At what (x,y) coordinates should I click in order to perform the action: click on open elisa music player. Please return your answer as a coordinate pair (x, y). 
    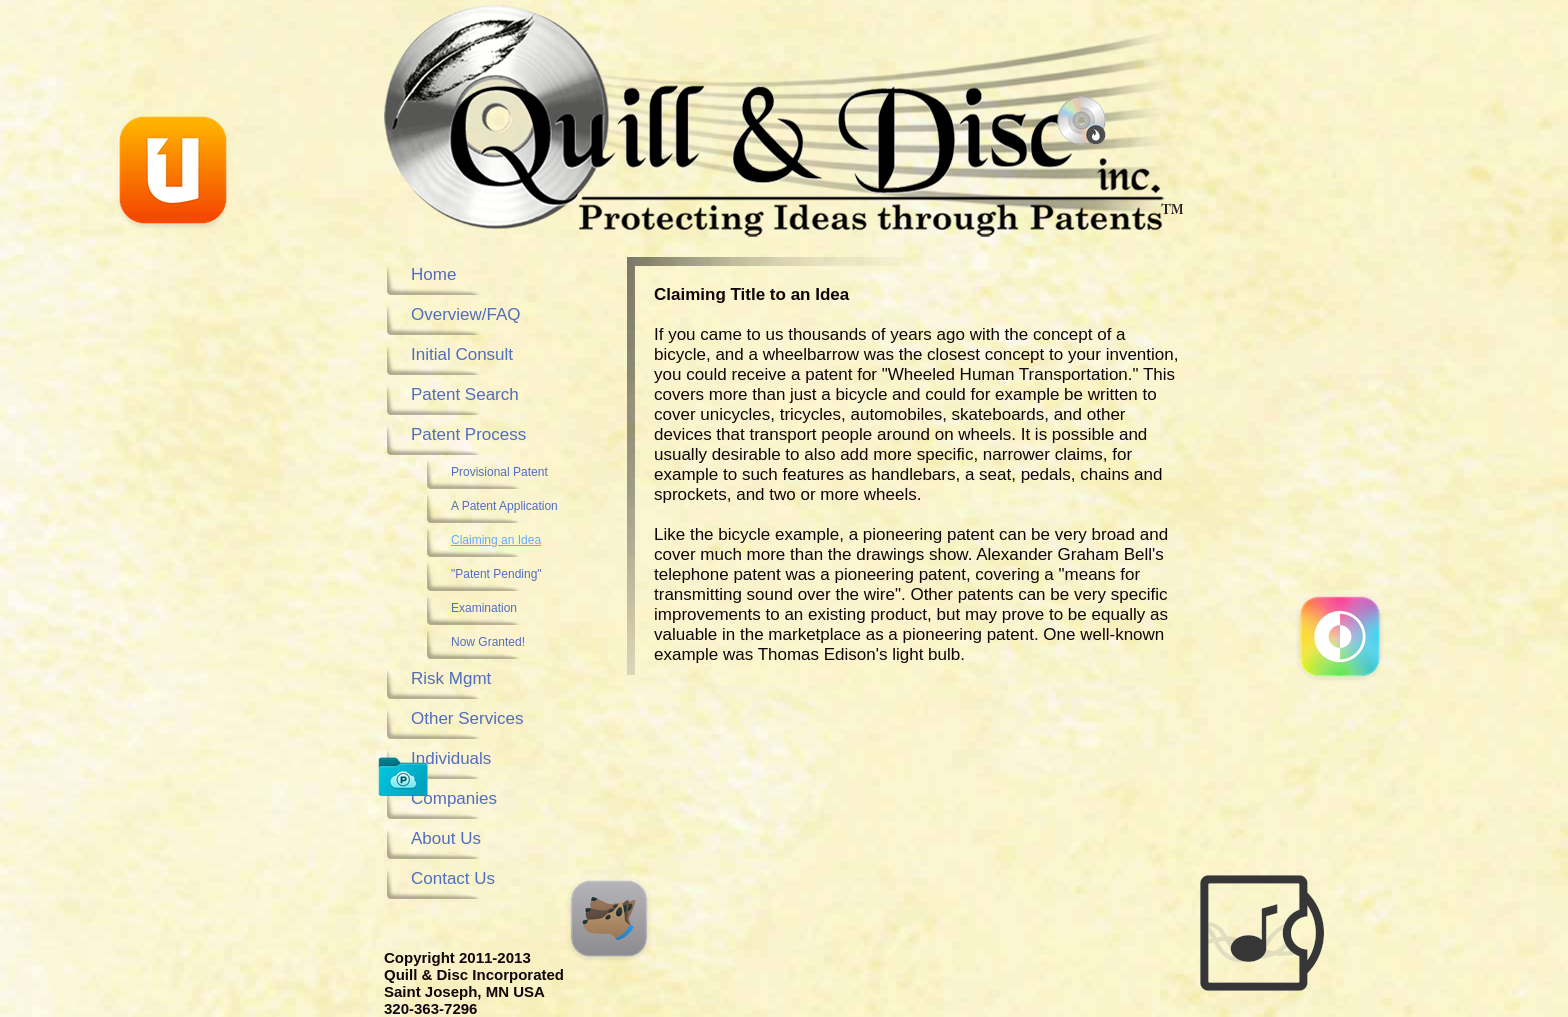
    Looking at the image, I should click on (1258, 933).